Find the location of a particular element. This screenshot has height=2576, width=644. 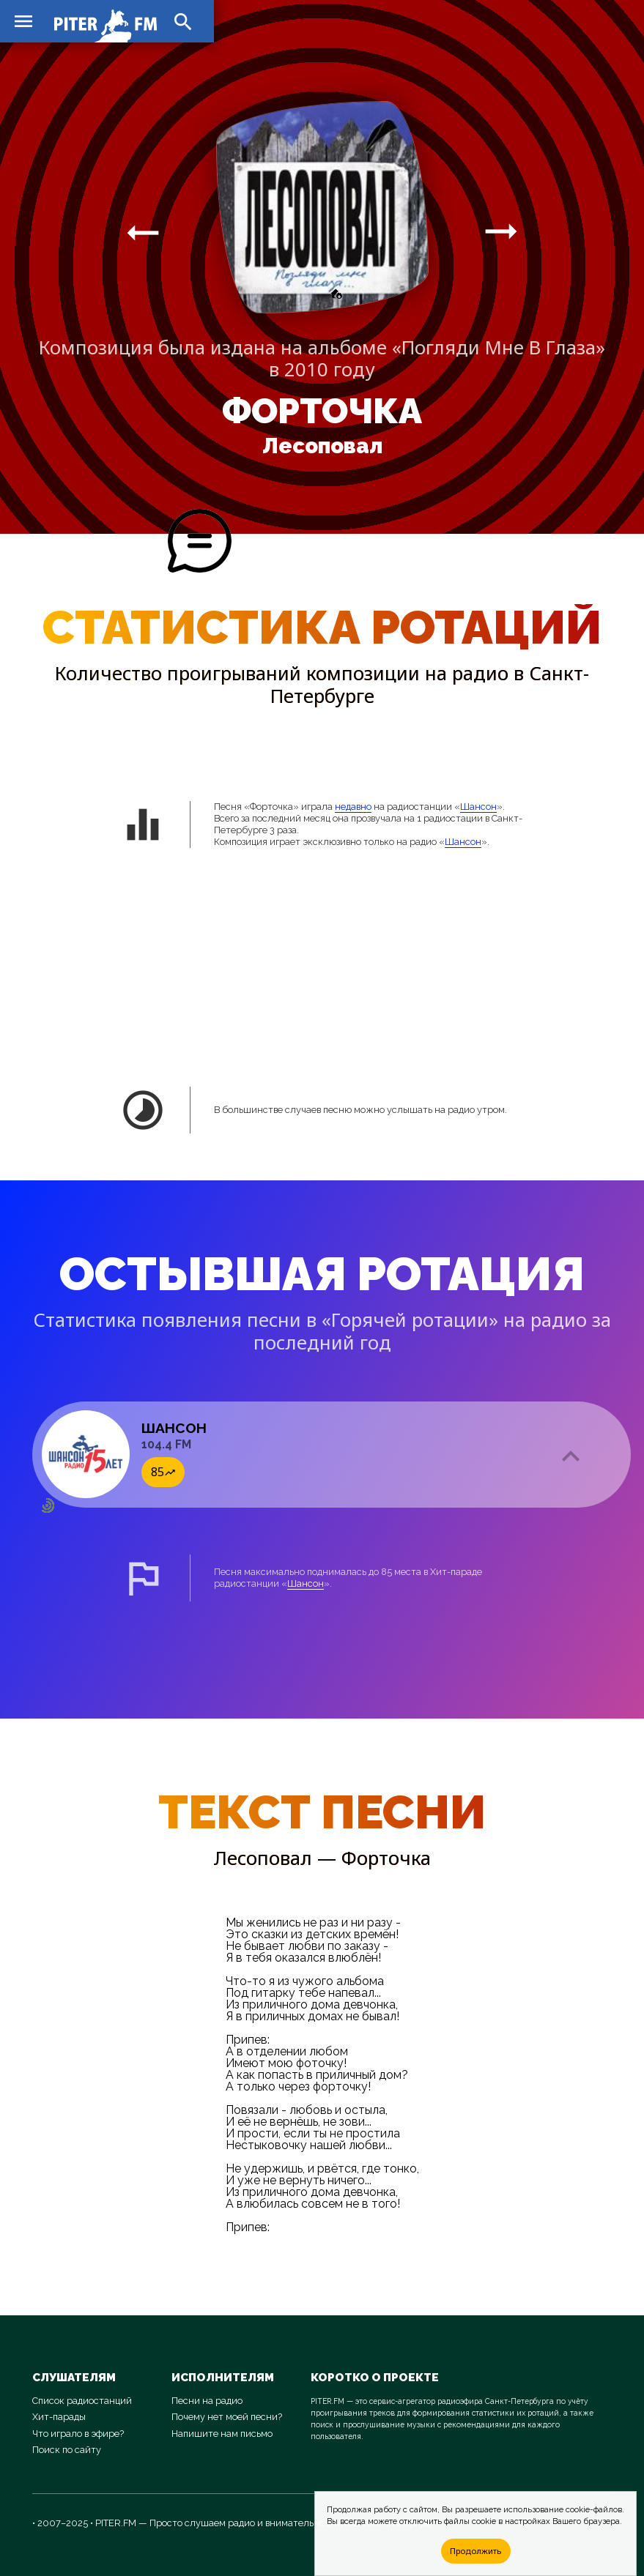

report a fire emergency at a residence is located at coordinates (336, 294).